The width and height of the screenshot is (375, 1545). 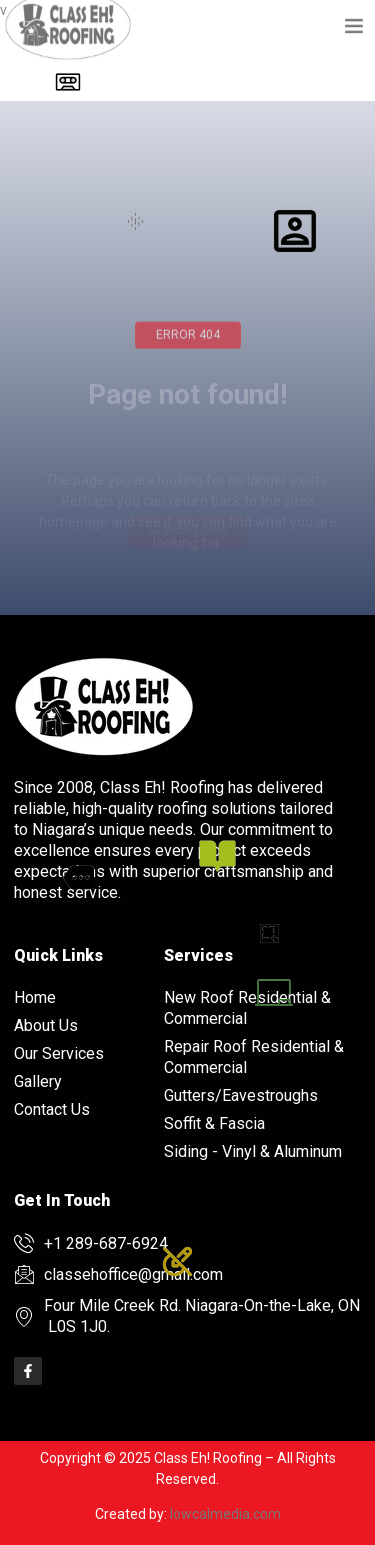 I want to click on access whiteboard or presentation mode, so click(x=274, y=993).